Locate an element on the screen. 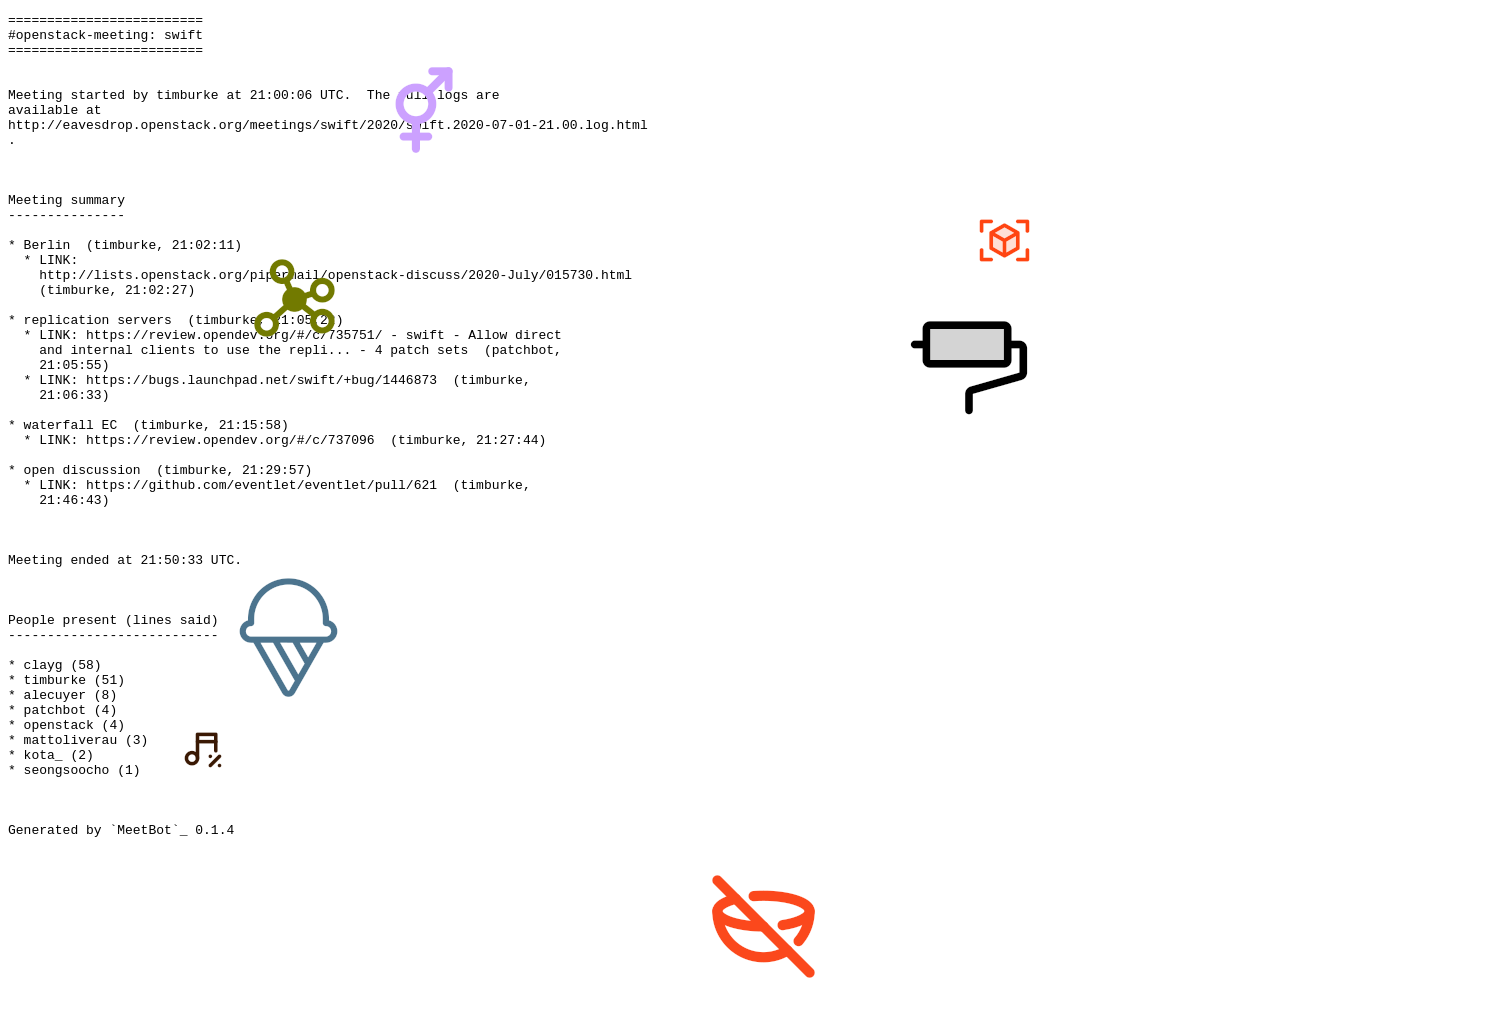  customize theme or appearance settings is located at coordinates (969, 360).